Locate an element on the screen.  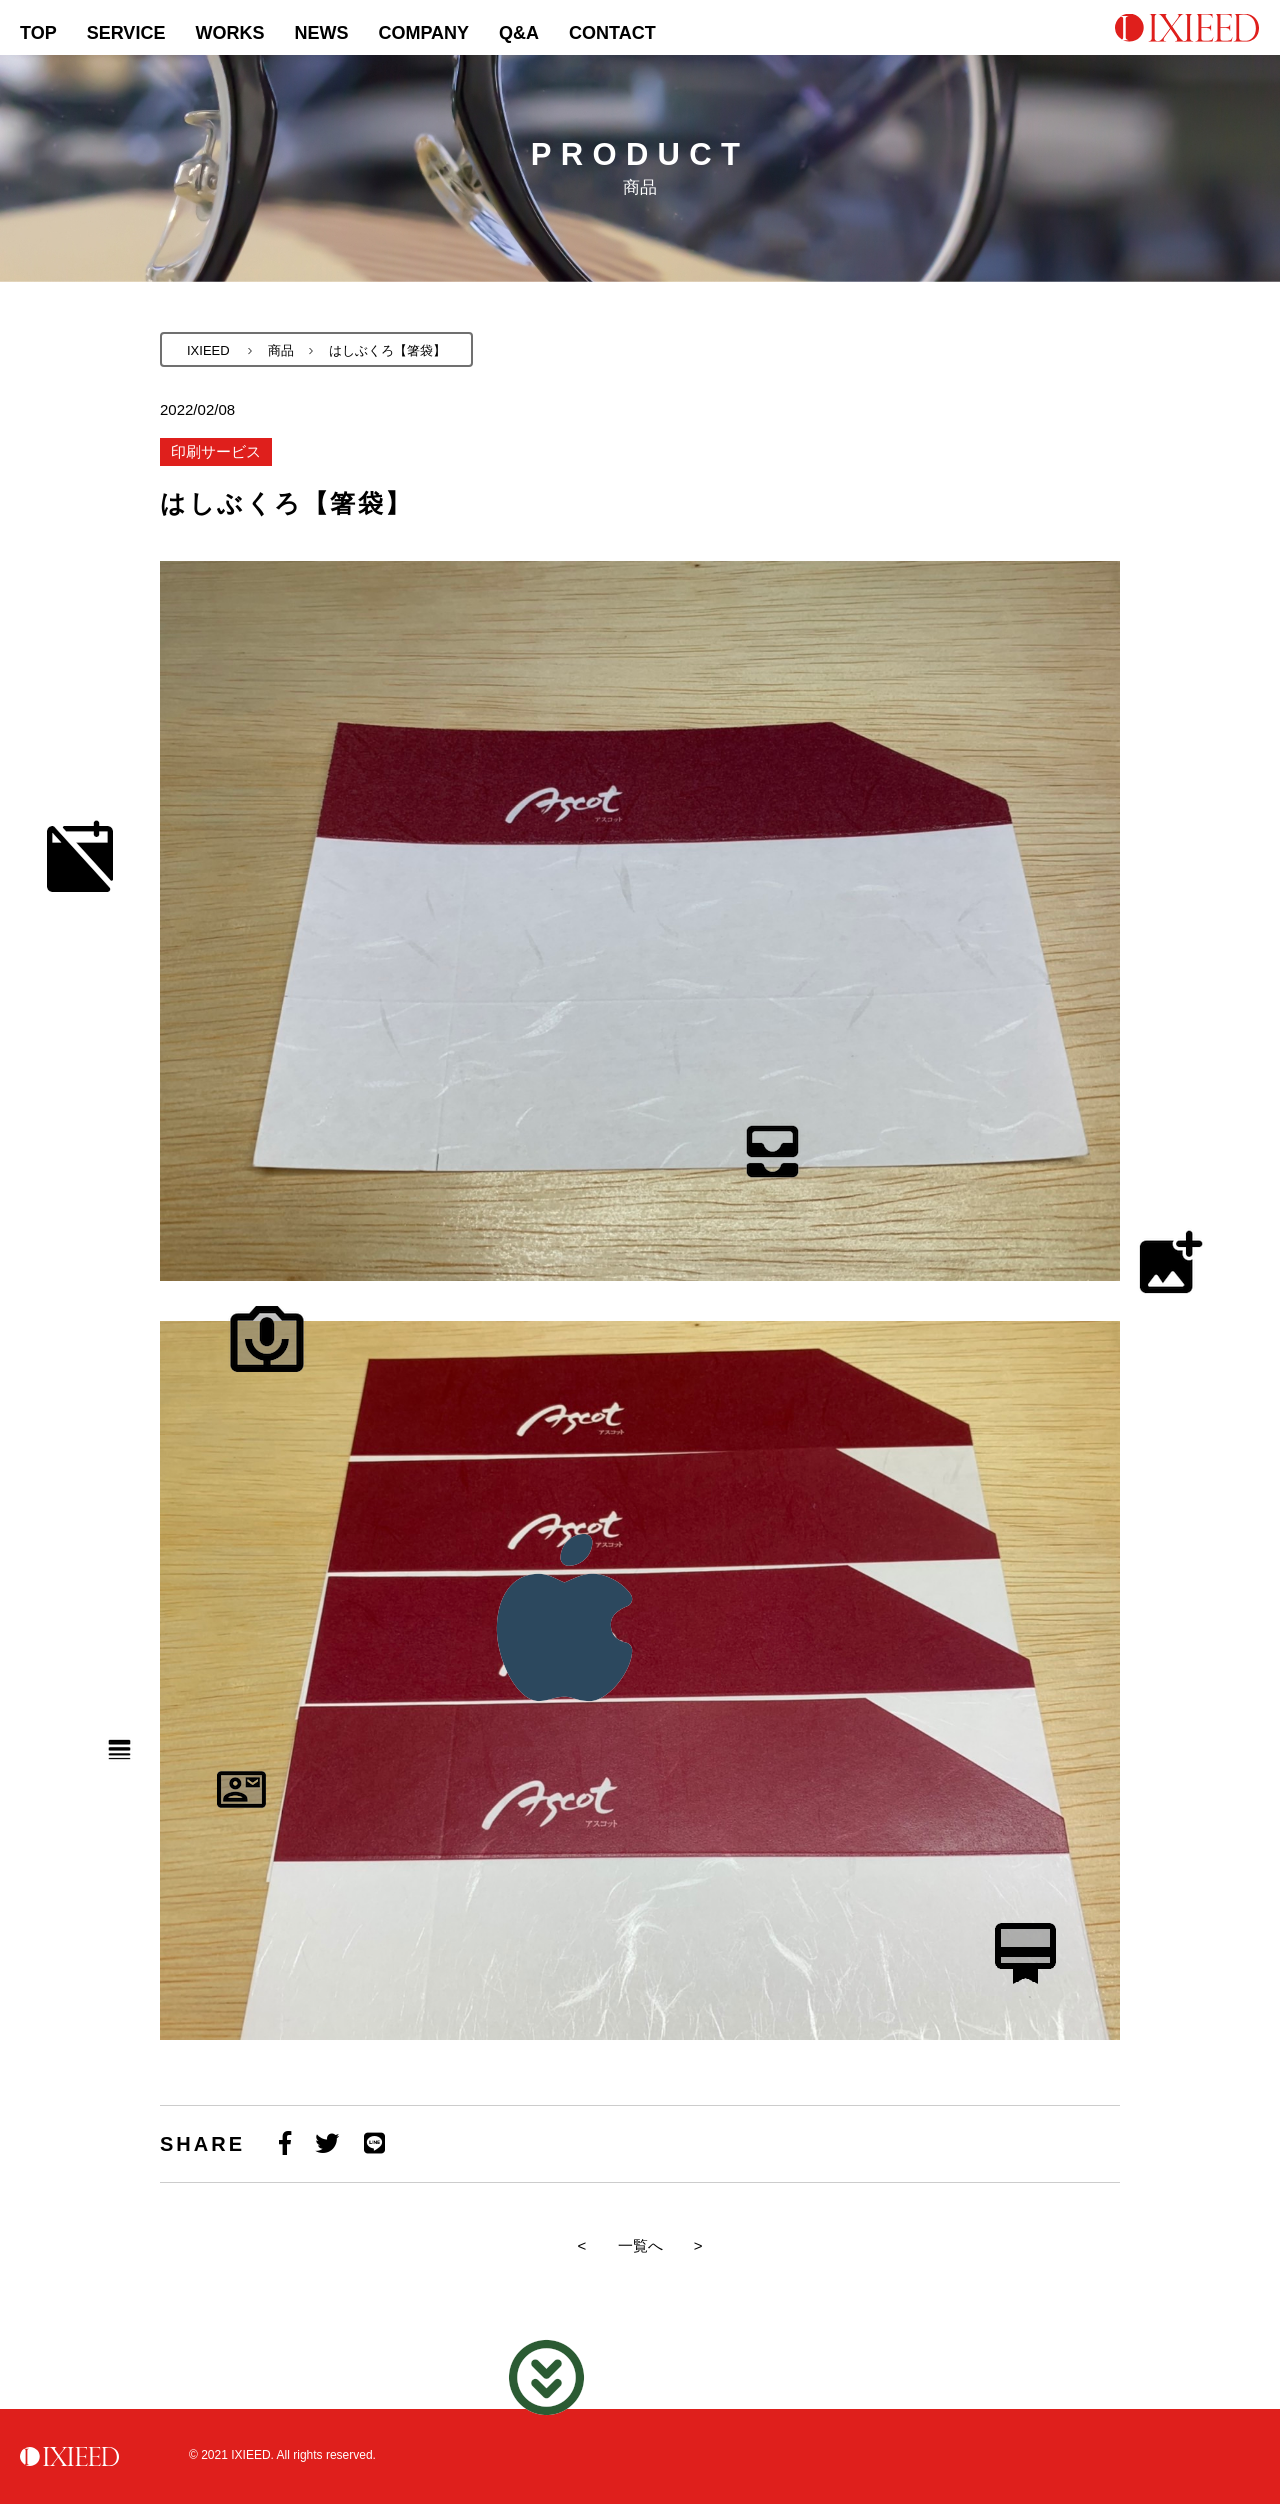
grant camera and microphone permissions is located at coordinates (267, 1339).